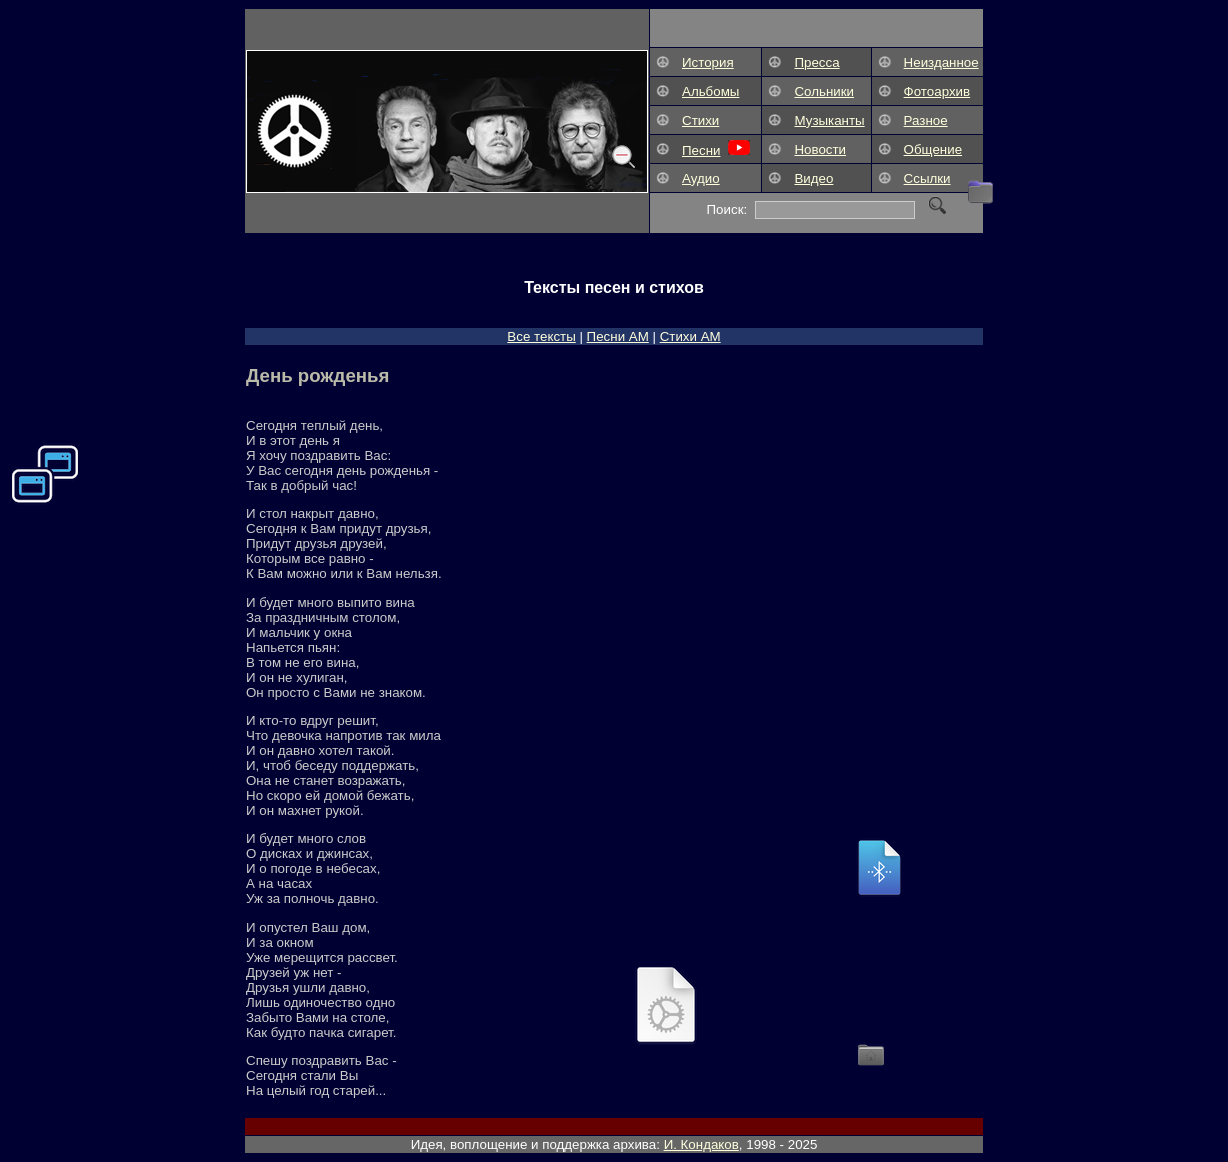 The image size is (1228, 1162). What do you see at coordinates (871, 1055) in the screenshot?
I see `access your home folder` at bounding box center [871, 1055].